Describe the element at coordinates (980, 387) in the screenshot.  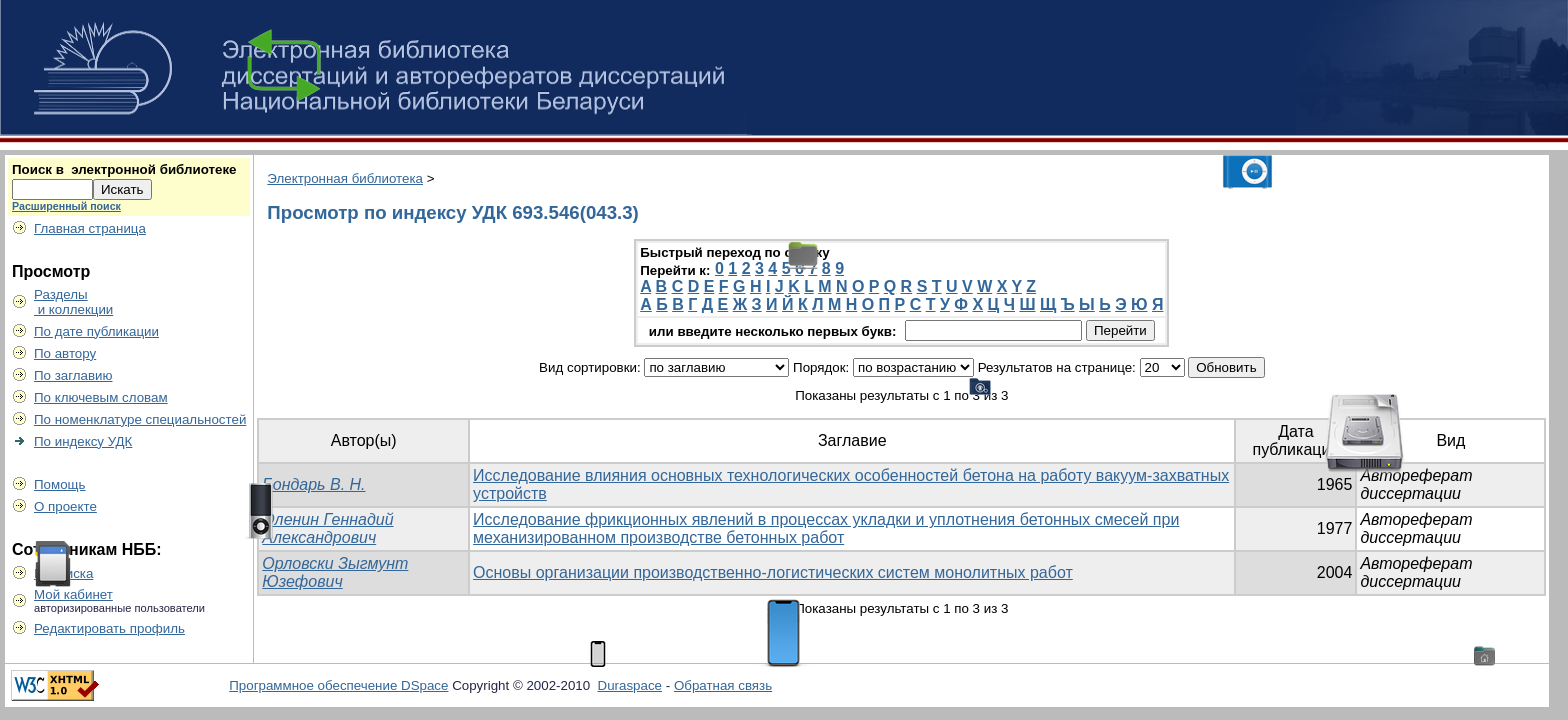
I see `folder for NoLimits coaster simulation mods and custom content` at that location.